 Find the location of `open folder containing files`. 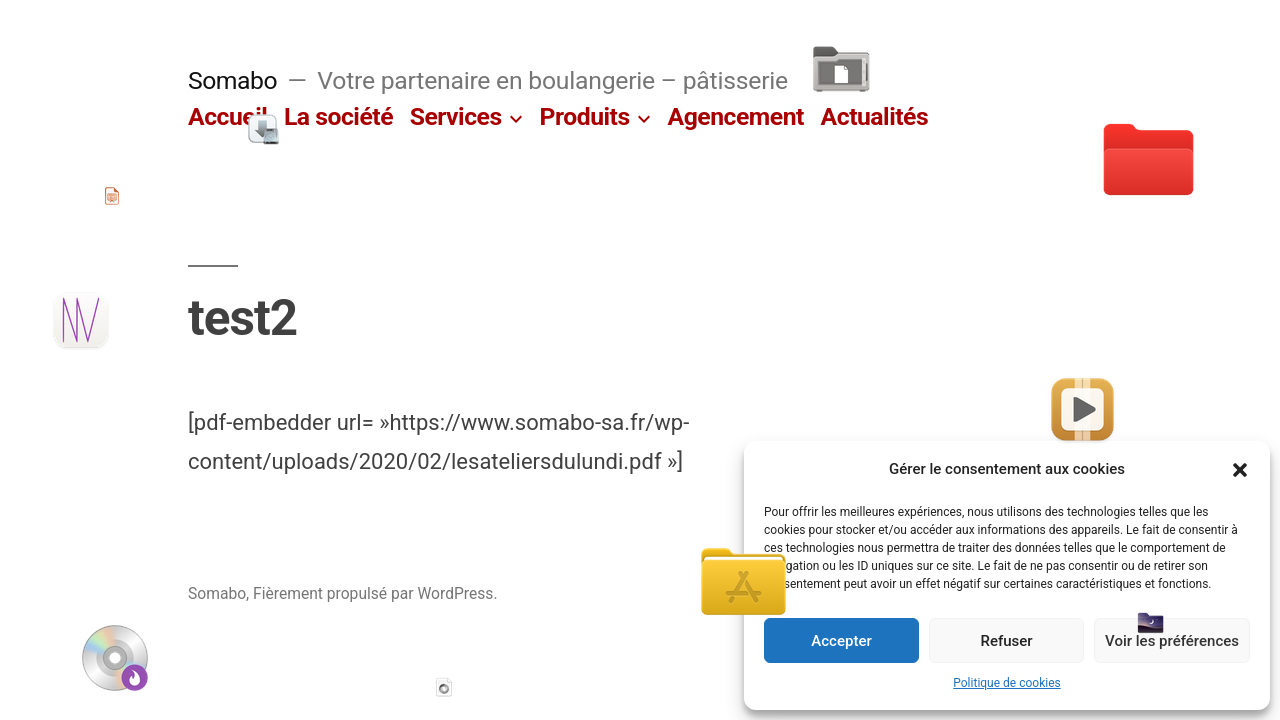

open folder containing files is located at coordinates (1148, 159).